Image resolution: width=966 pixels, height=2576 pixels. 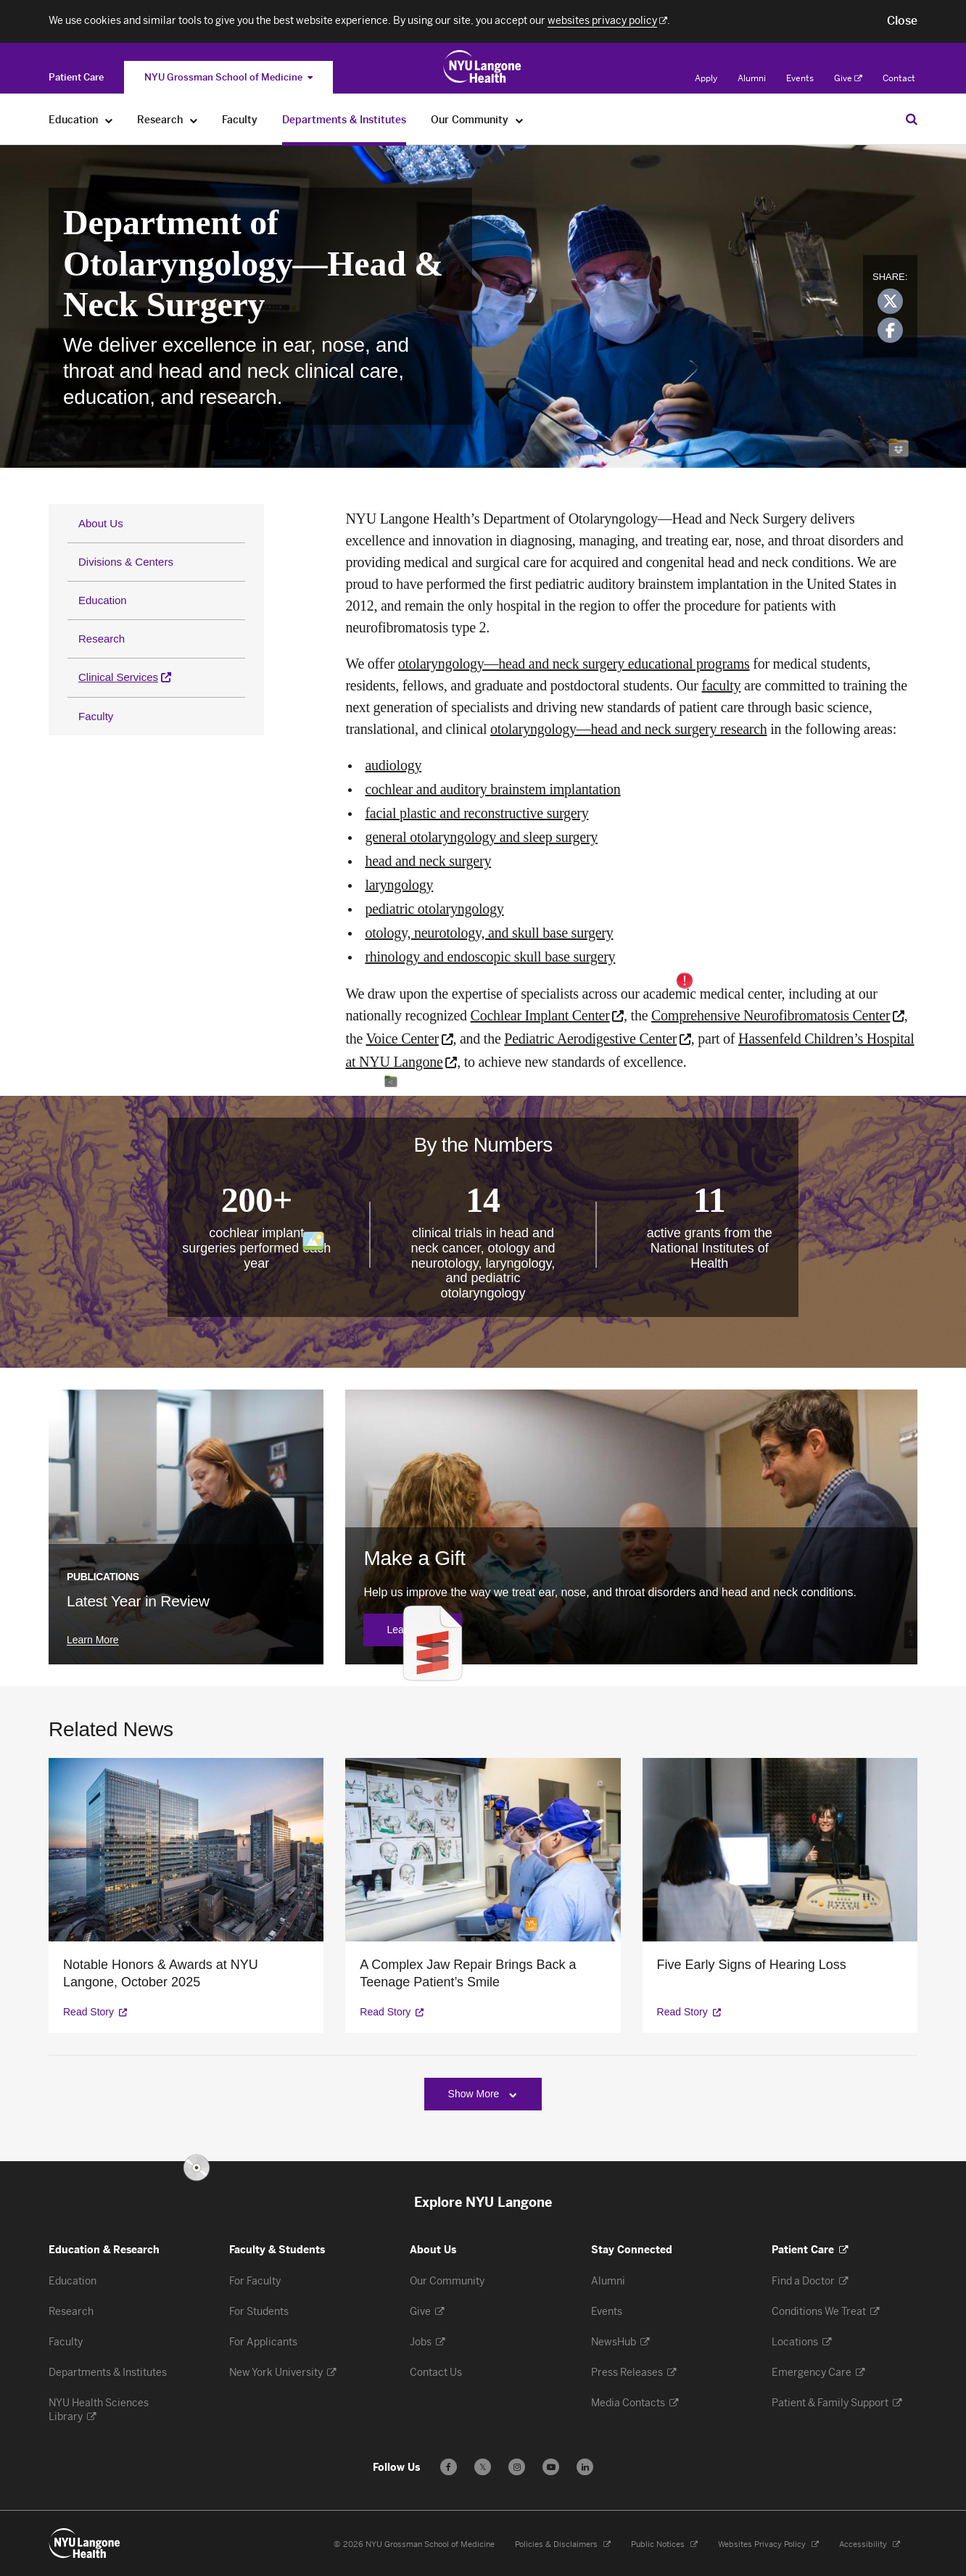 What do you see at coordinates (899, 447) in the screenshot?
I see `open your dropbox folder` at bounding box center [899, 447].